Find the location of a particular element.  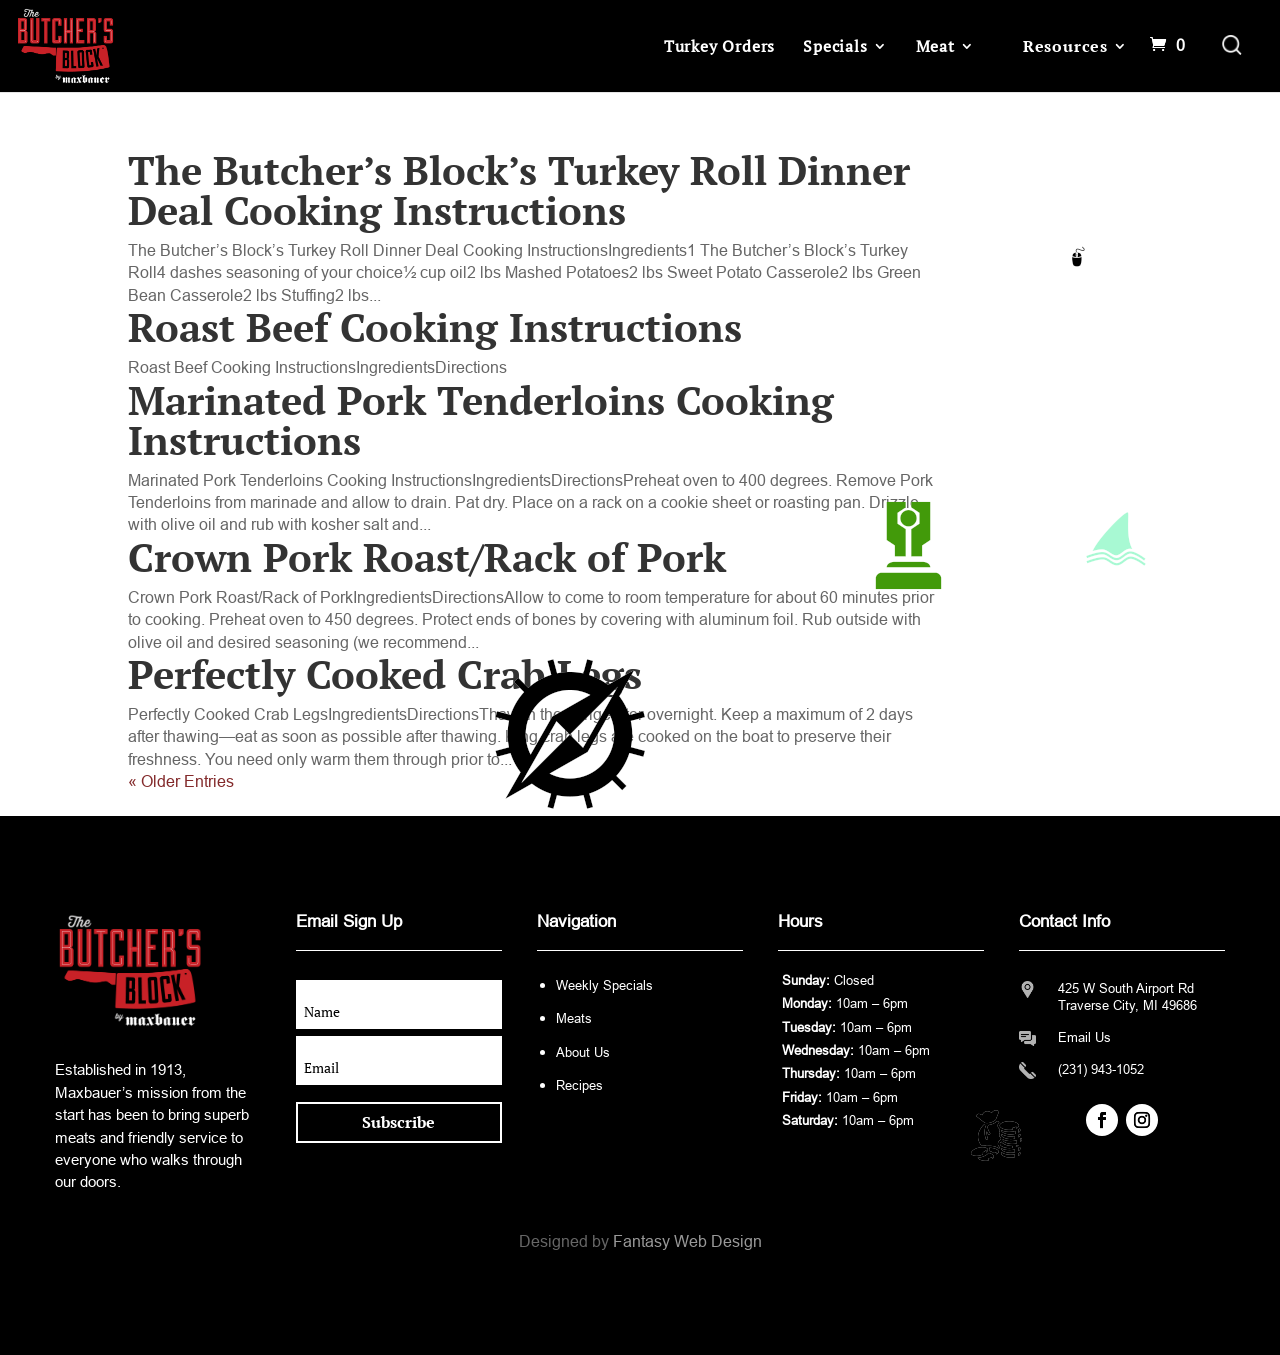

indicates mouse input or cursor control settings is located at coordinates (1078, 257).